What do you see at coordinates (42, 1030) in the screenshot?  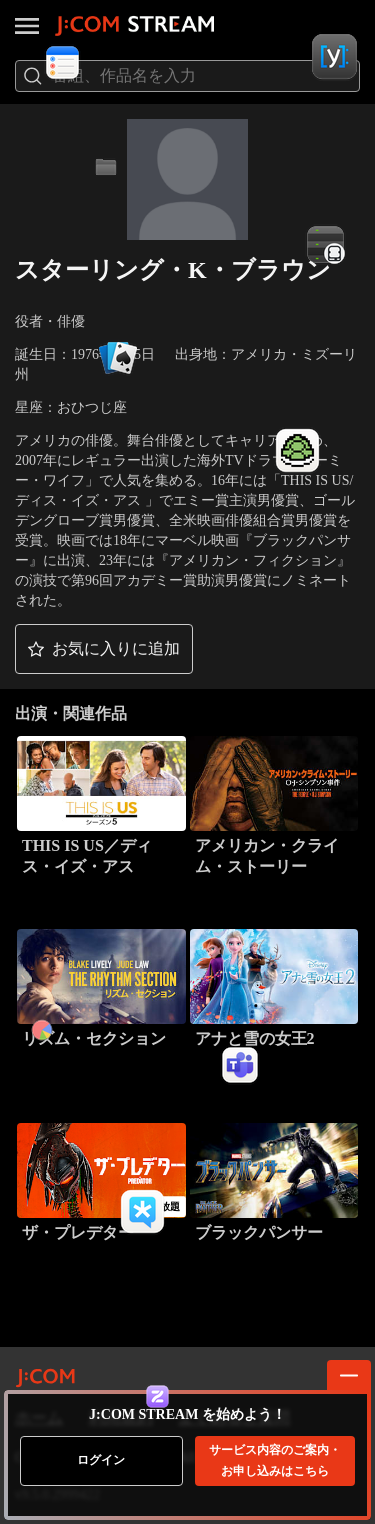 I see `open disk usage analyzer` at bounding box center [42, 1030].